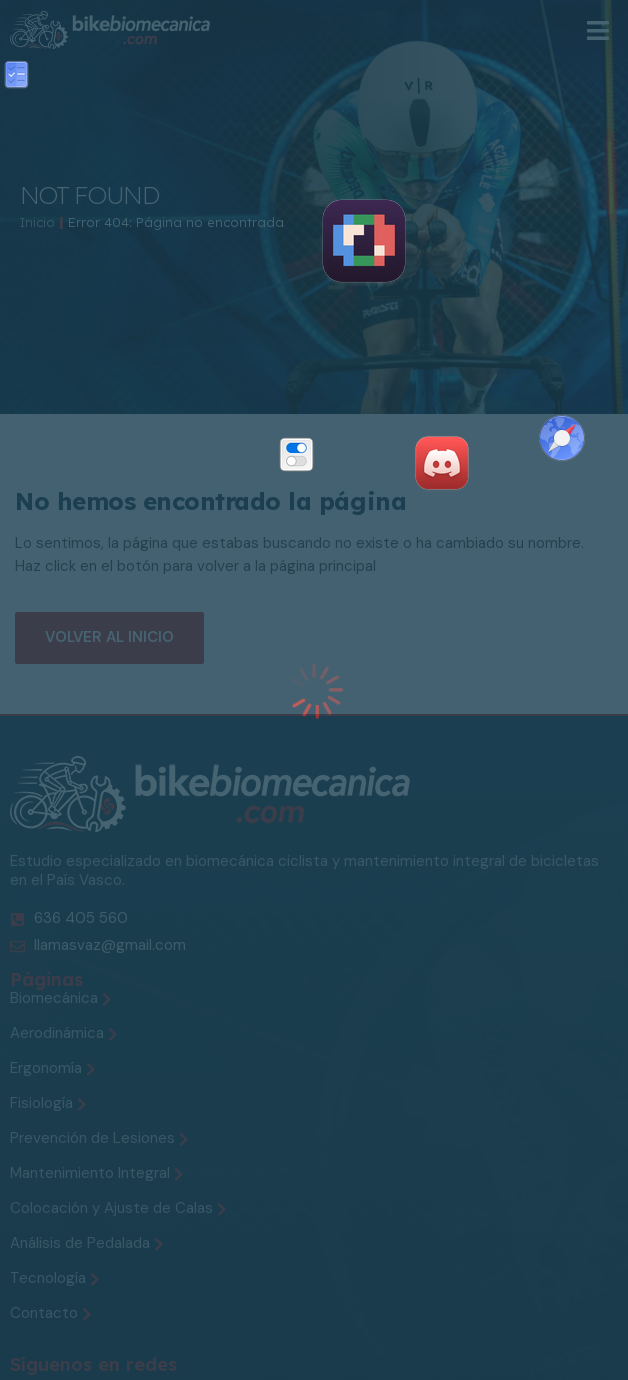 This screenshot has height=1380, width=628. Describe the element at coordinates (442, 463) in the screenshot. I see `open lightcord messaging app` at that location.